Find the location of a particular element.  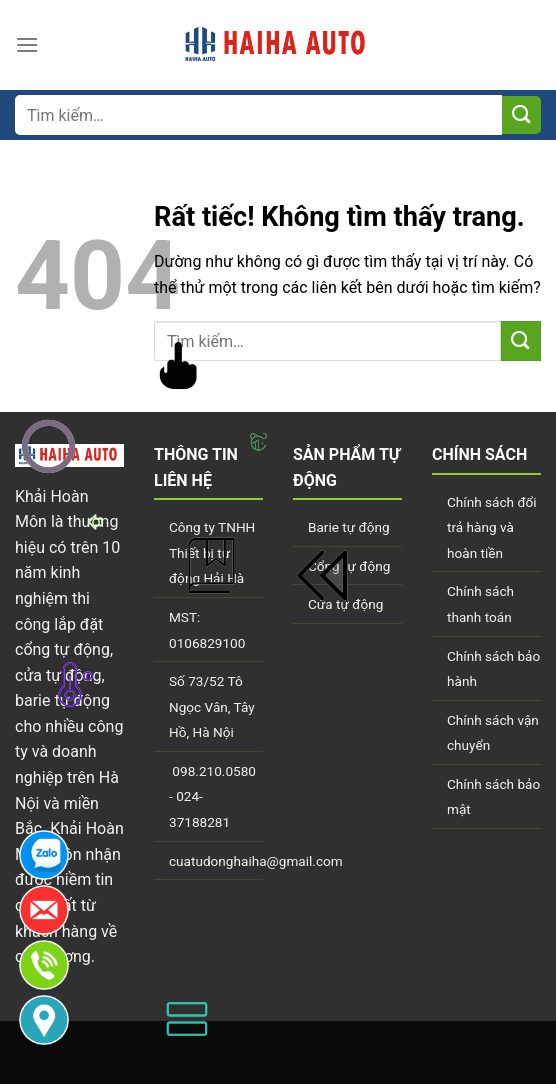

access your bookmarked reading list is located at coordinates (211, 565).